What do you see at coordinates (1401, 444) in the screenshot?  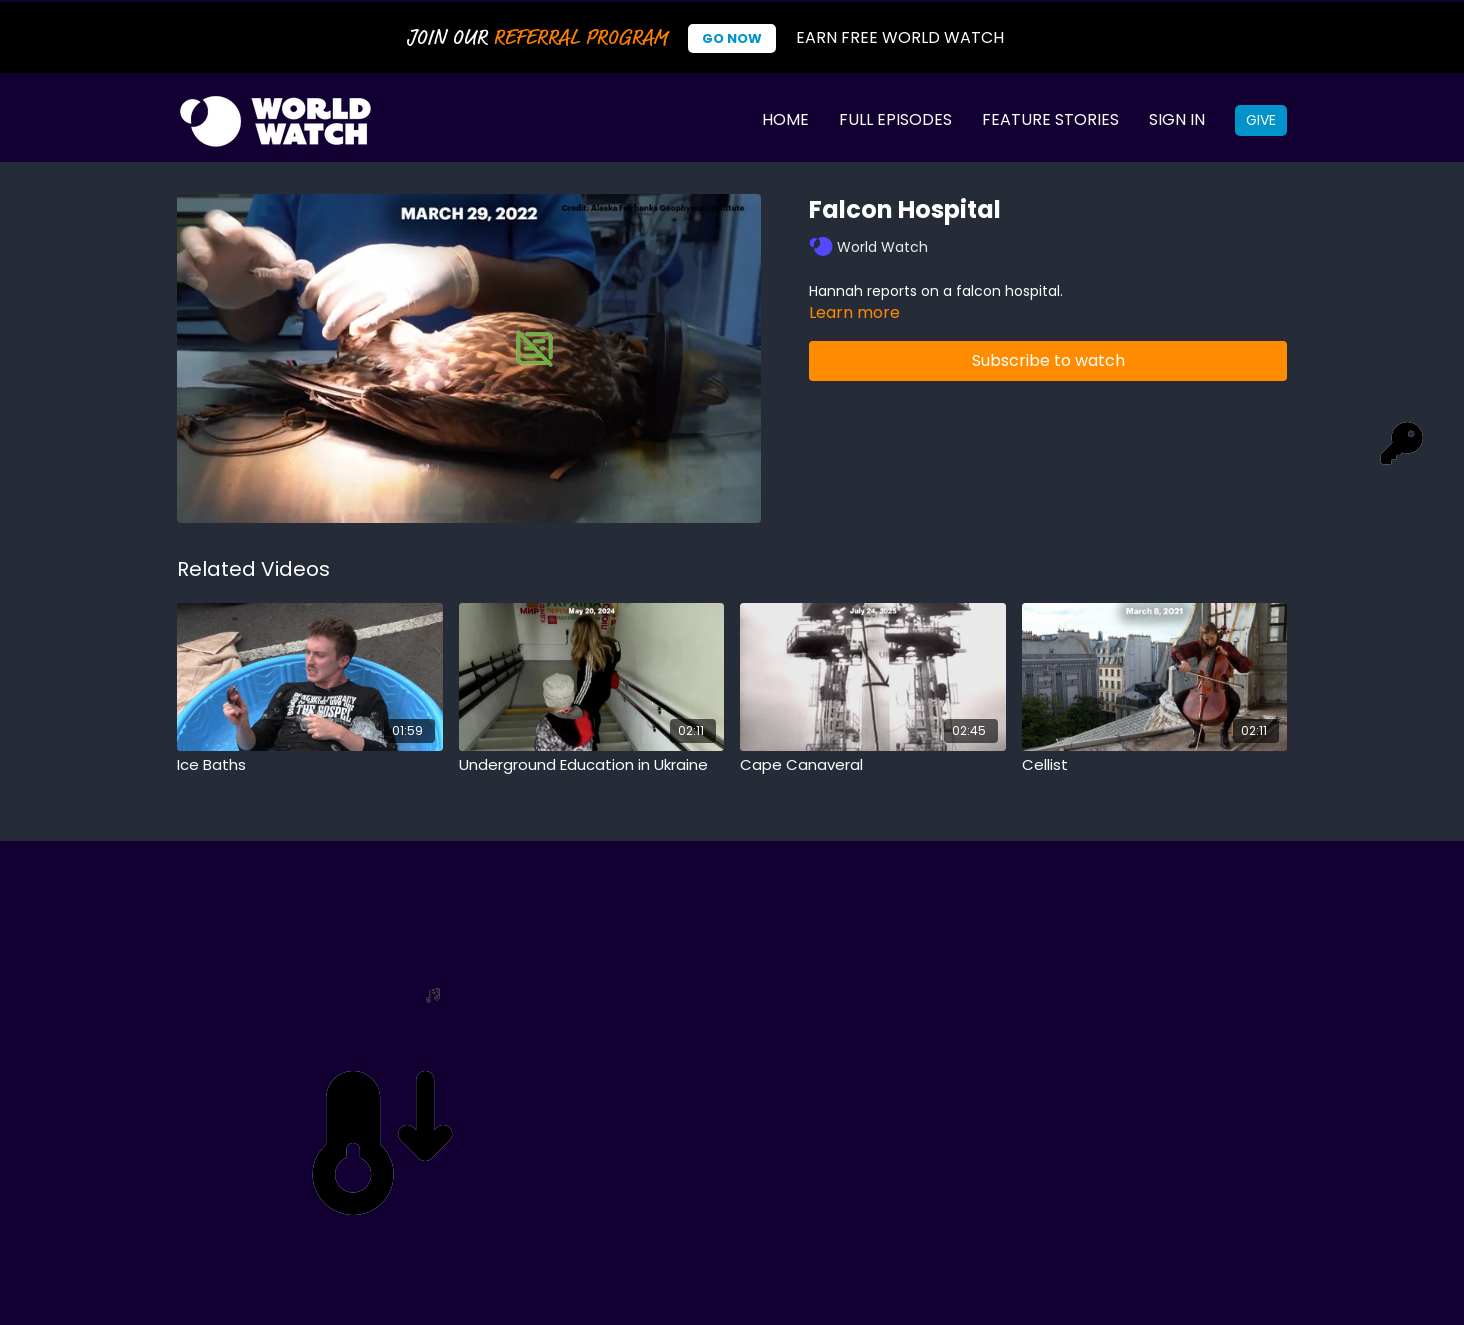 I see `access security or login settings` at bounding box center [1401, 444].